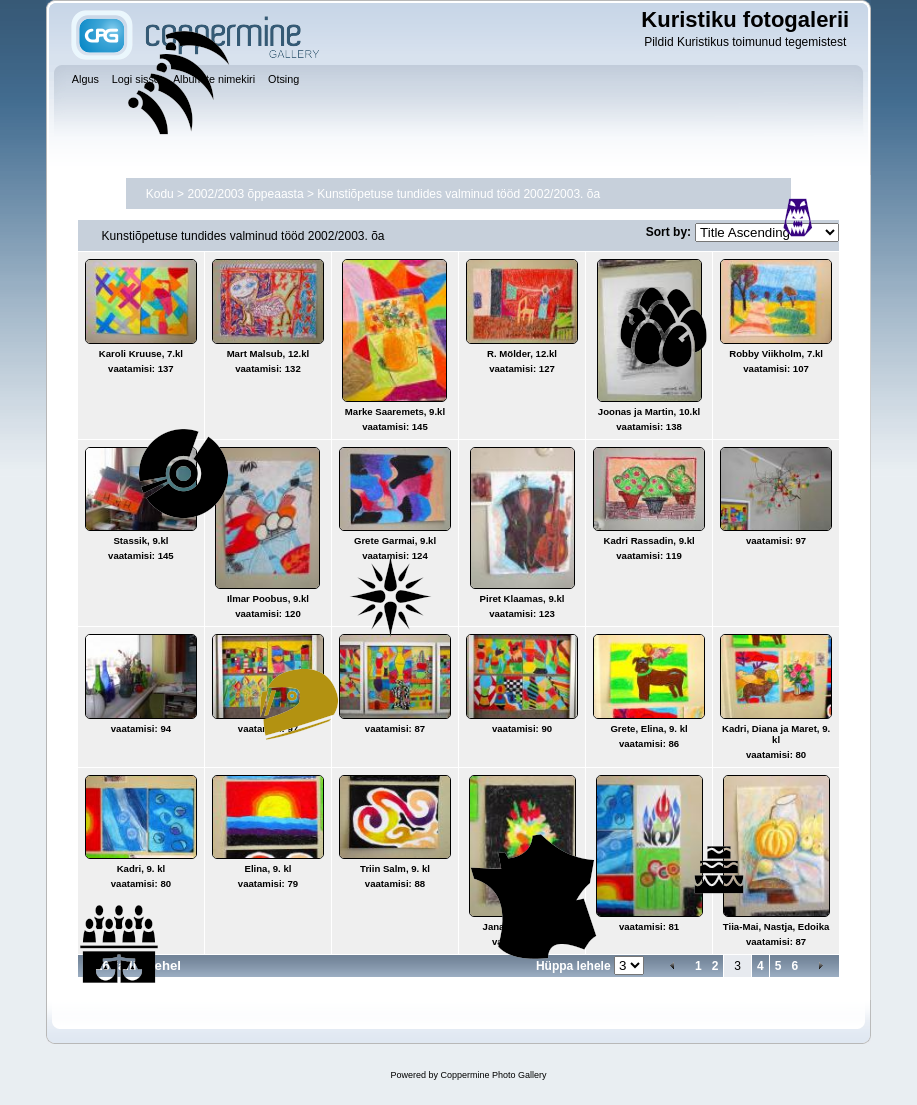  What do you see at coordinates (719, 867) in the screenshot?
I see `view cake or bakery options` at bounding box center [719, 867].